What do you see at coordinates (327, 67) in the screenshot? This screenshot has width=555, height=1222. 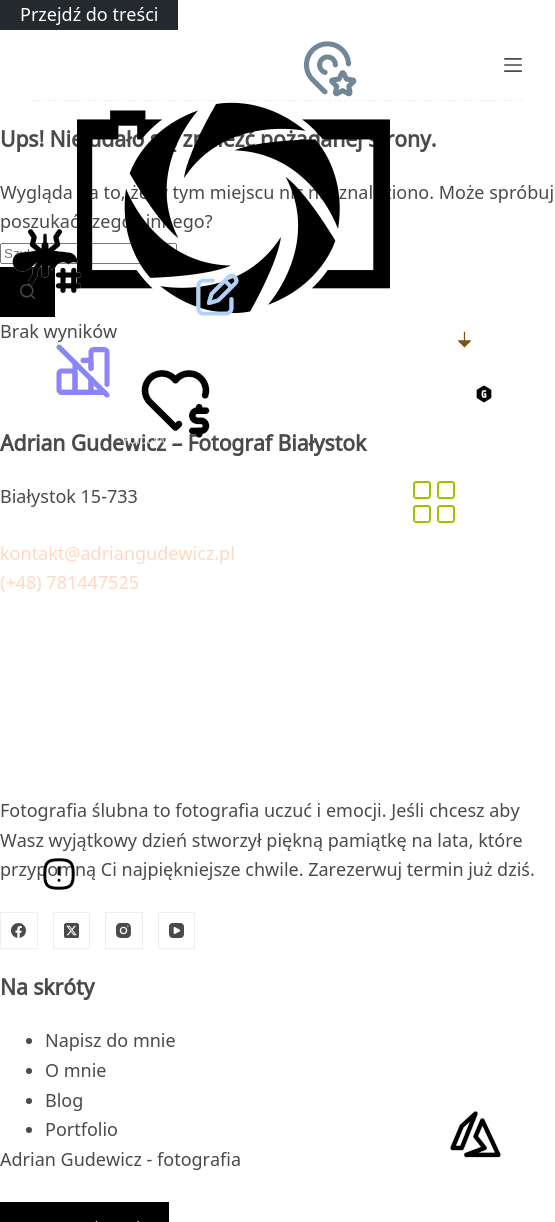 I see `mark a location as favorite` at bounding box center [327, 67].